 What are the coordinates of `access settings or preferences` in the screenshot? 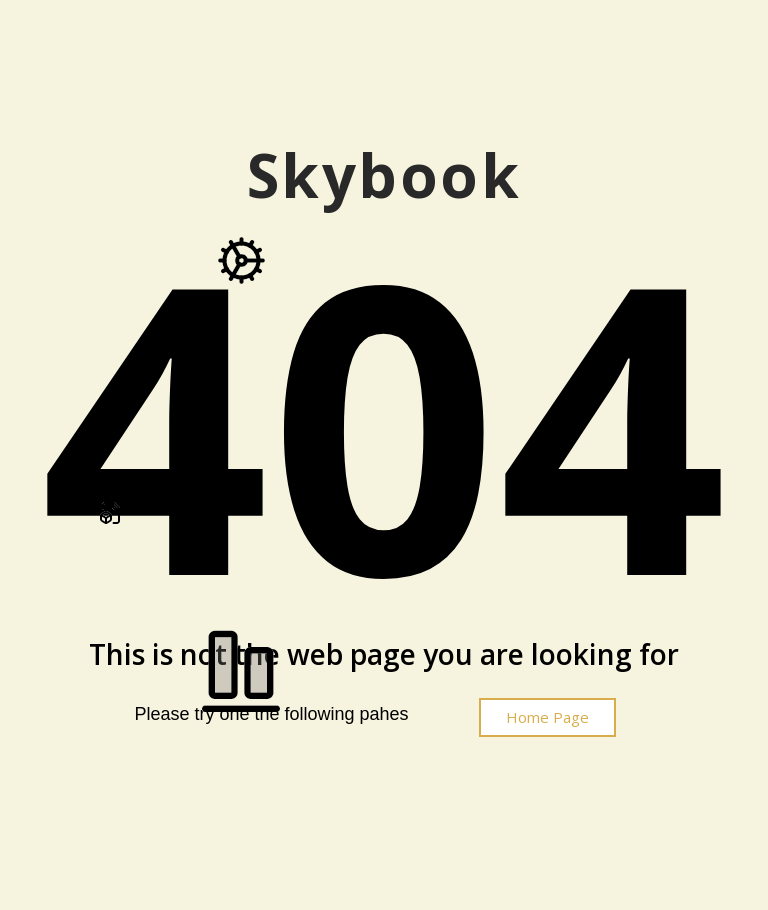 It's located at (241, 260).